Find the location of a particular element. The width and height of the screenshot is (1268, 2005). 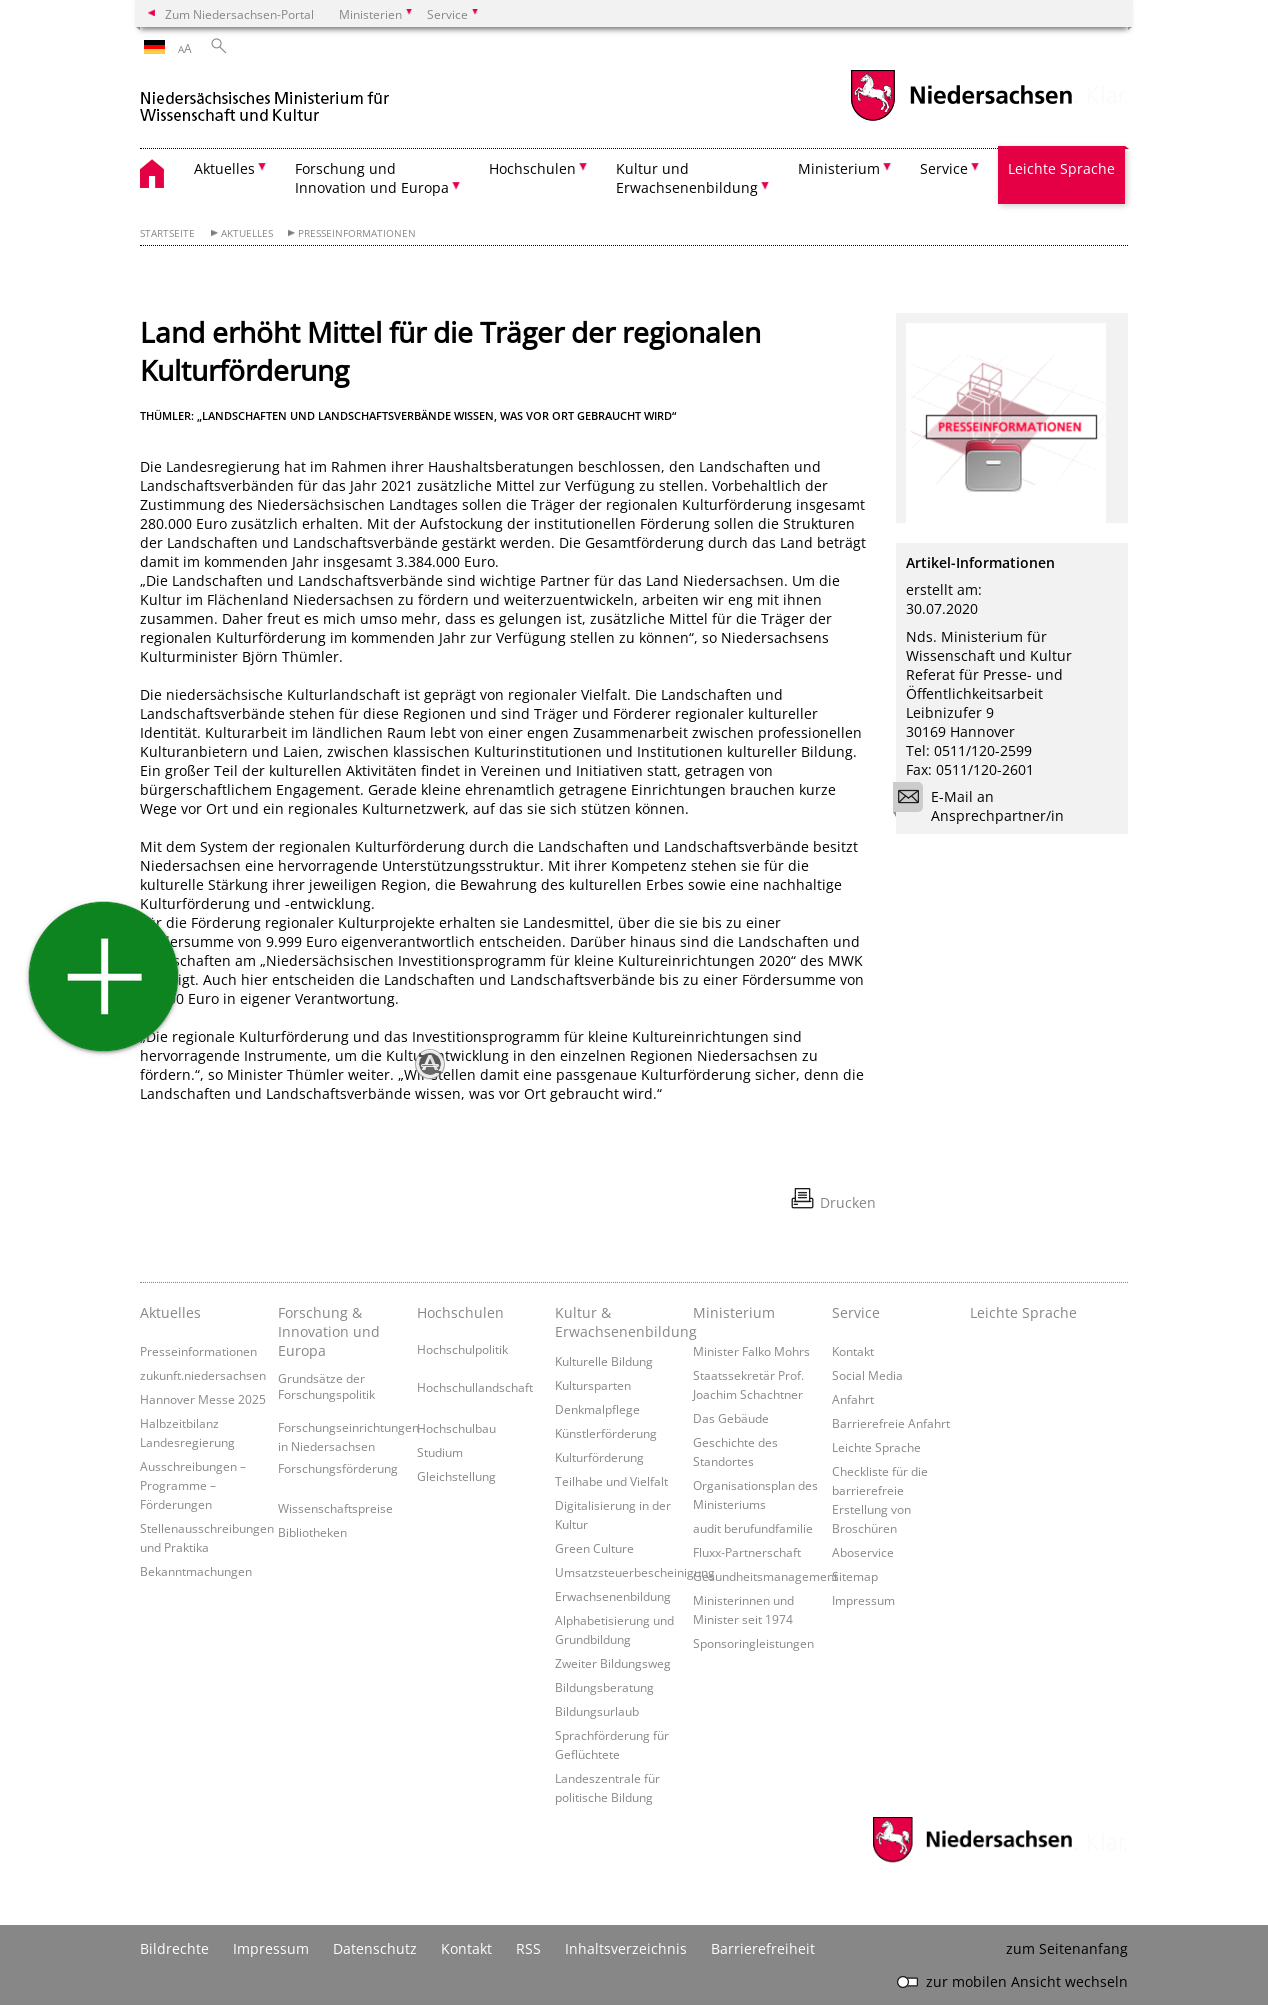

open the file manager is located at coordinates (993, 465).